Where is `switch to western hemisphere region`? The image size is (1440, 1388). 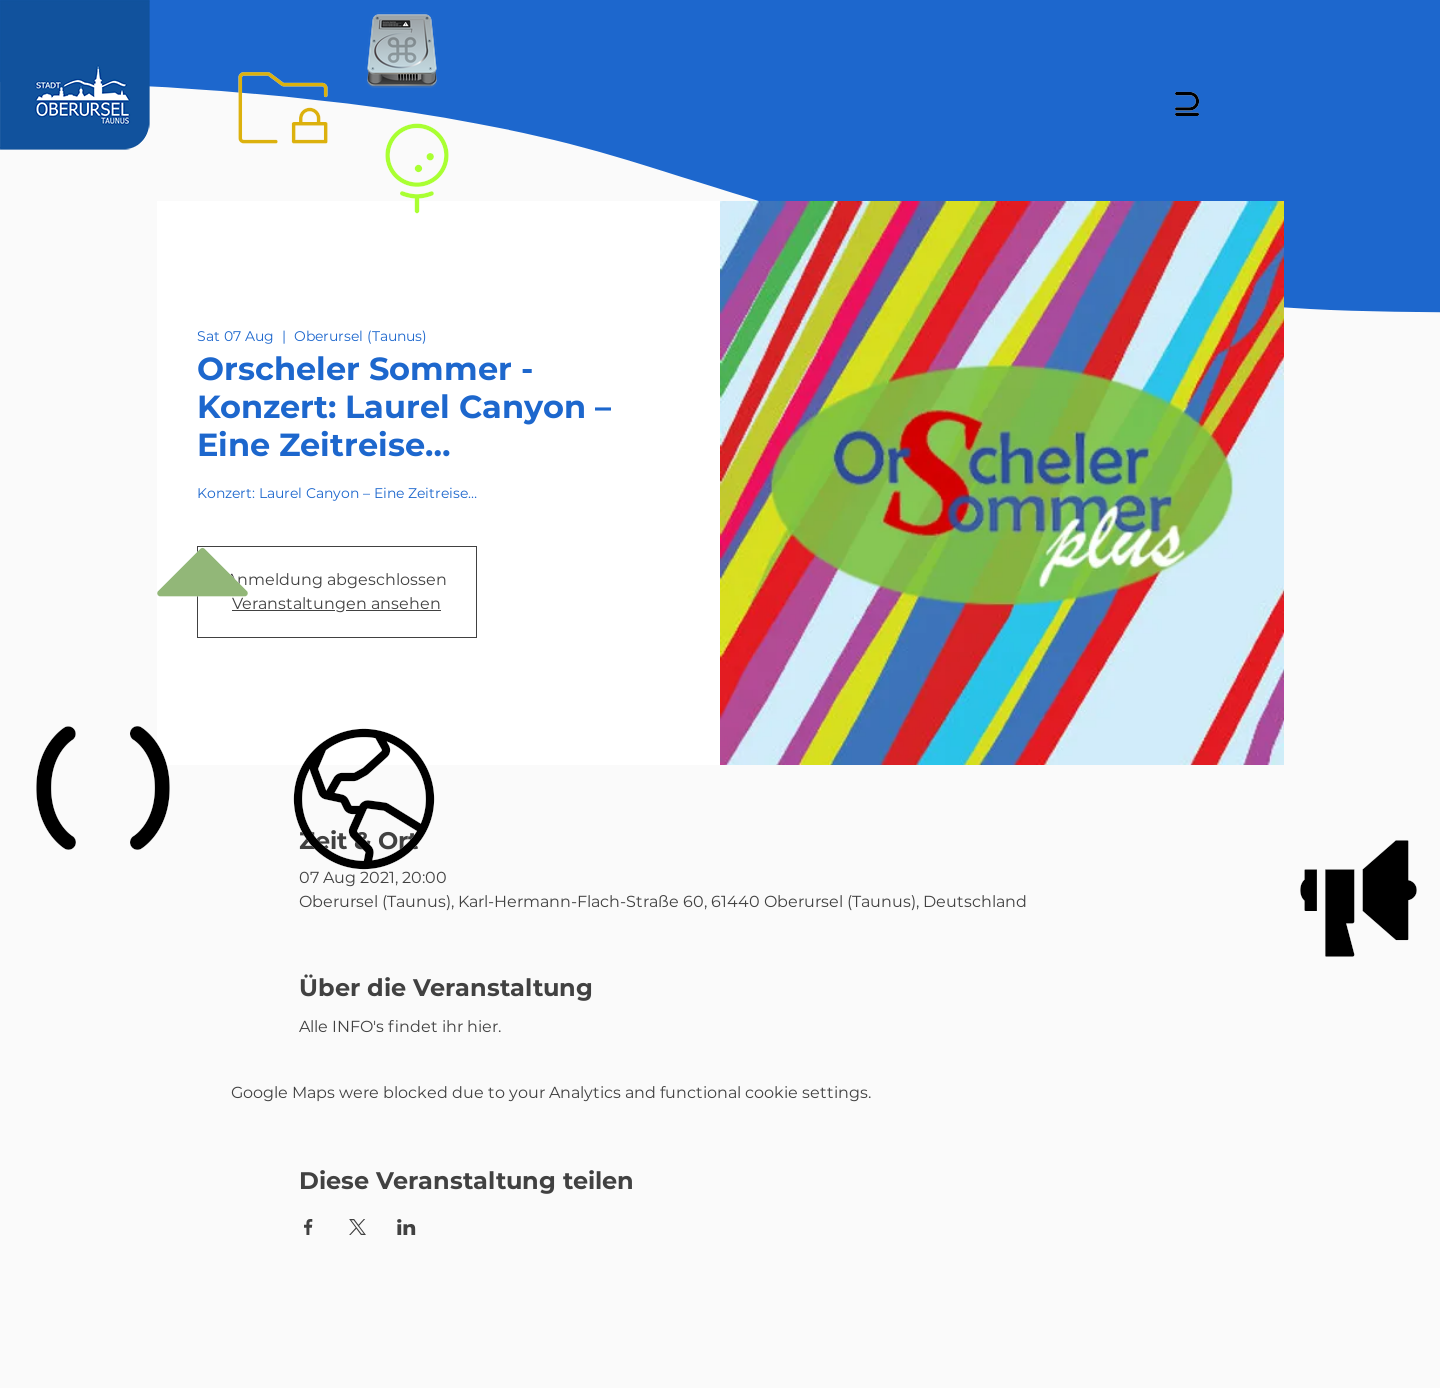
switch to western hemisphere region is located at coordinates (364, 799).